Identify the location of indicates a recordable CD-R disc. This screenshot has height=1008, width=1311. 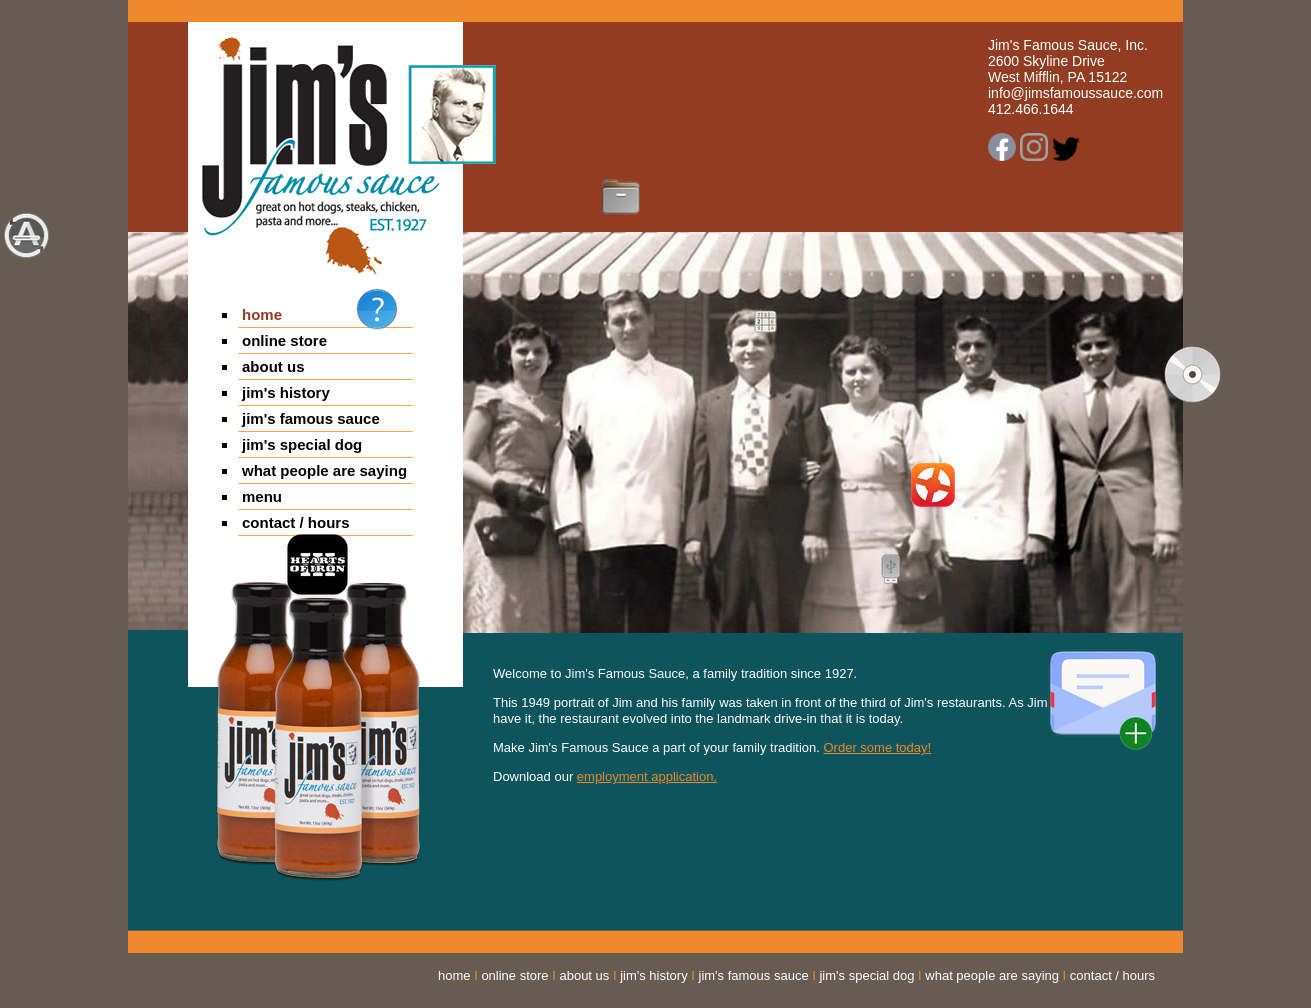
(1192, 374).